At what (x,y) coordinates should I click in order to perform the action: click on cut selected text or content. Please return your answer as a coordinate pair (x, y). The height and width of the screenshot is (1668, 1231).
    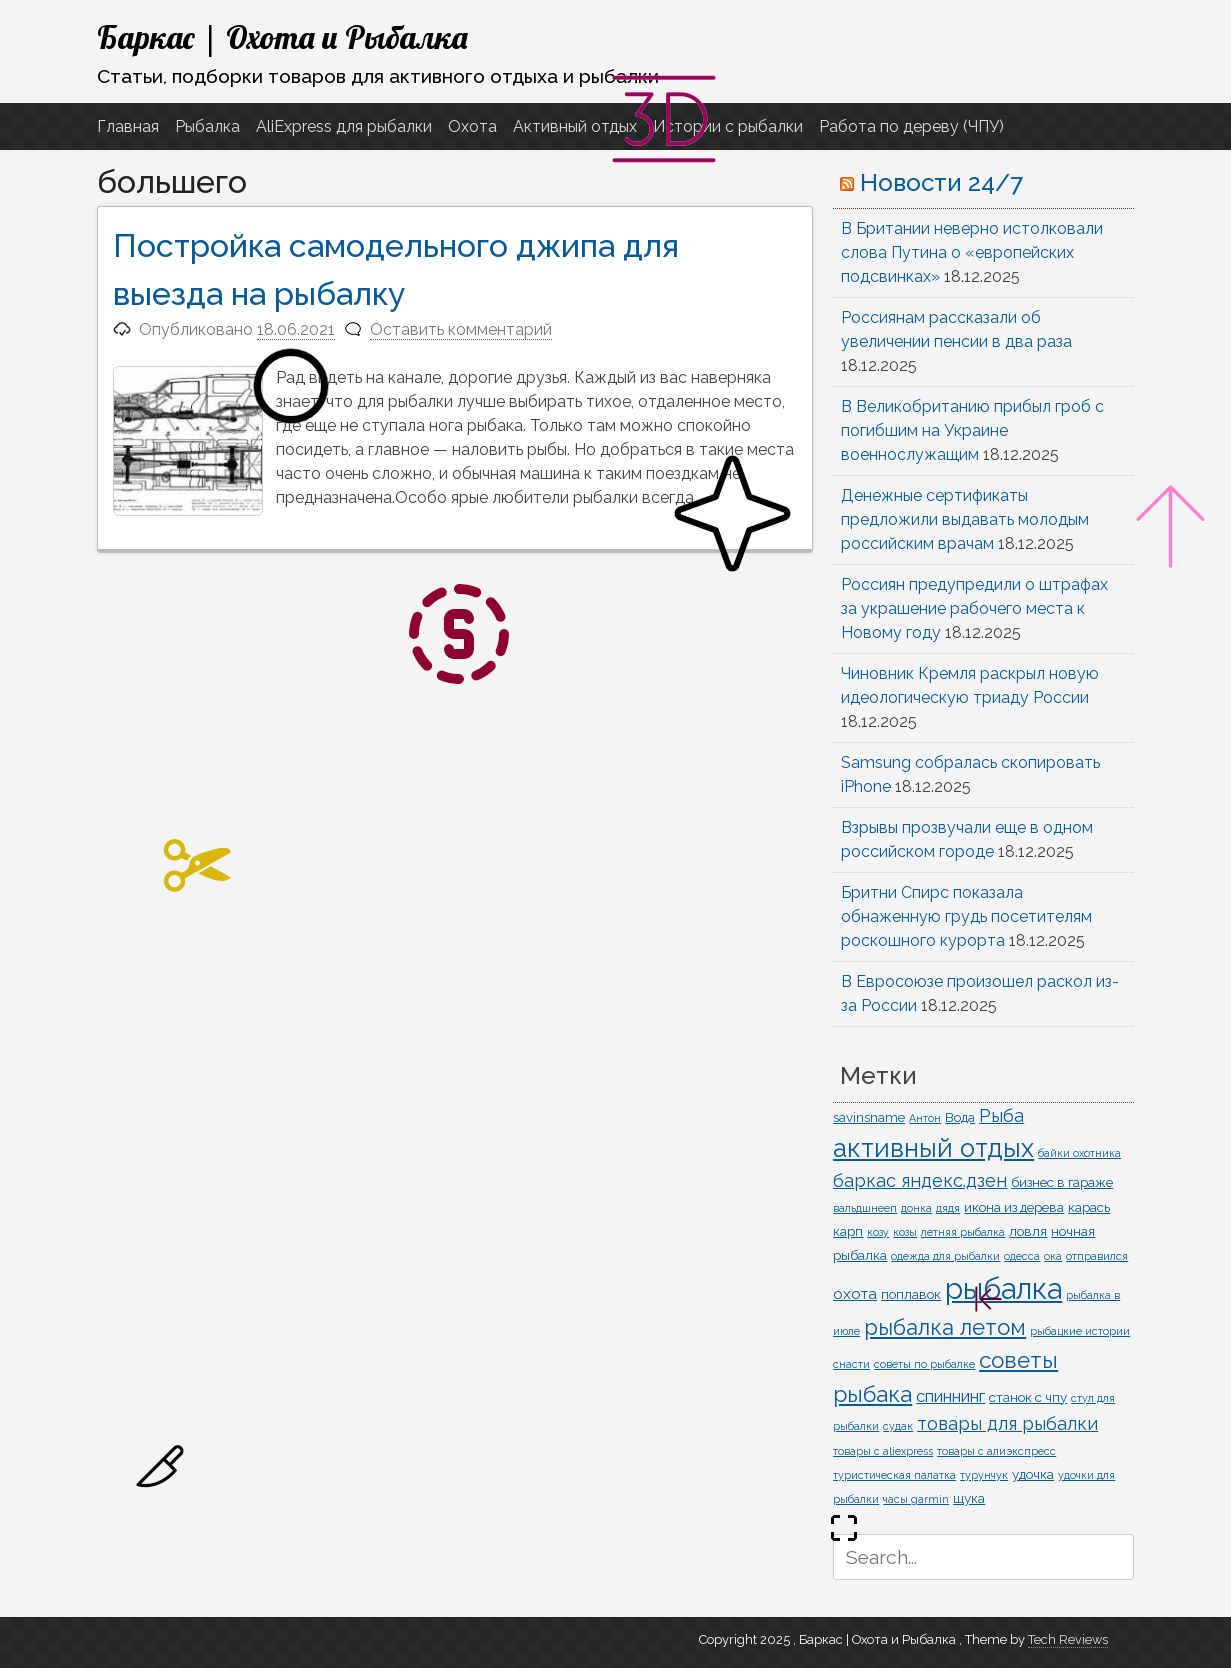
    Looking at the image, I should click on (197, 865).